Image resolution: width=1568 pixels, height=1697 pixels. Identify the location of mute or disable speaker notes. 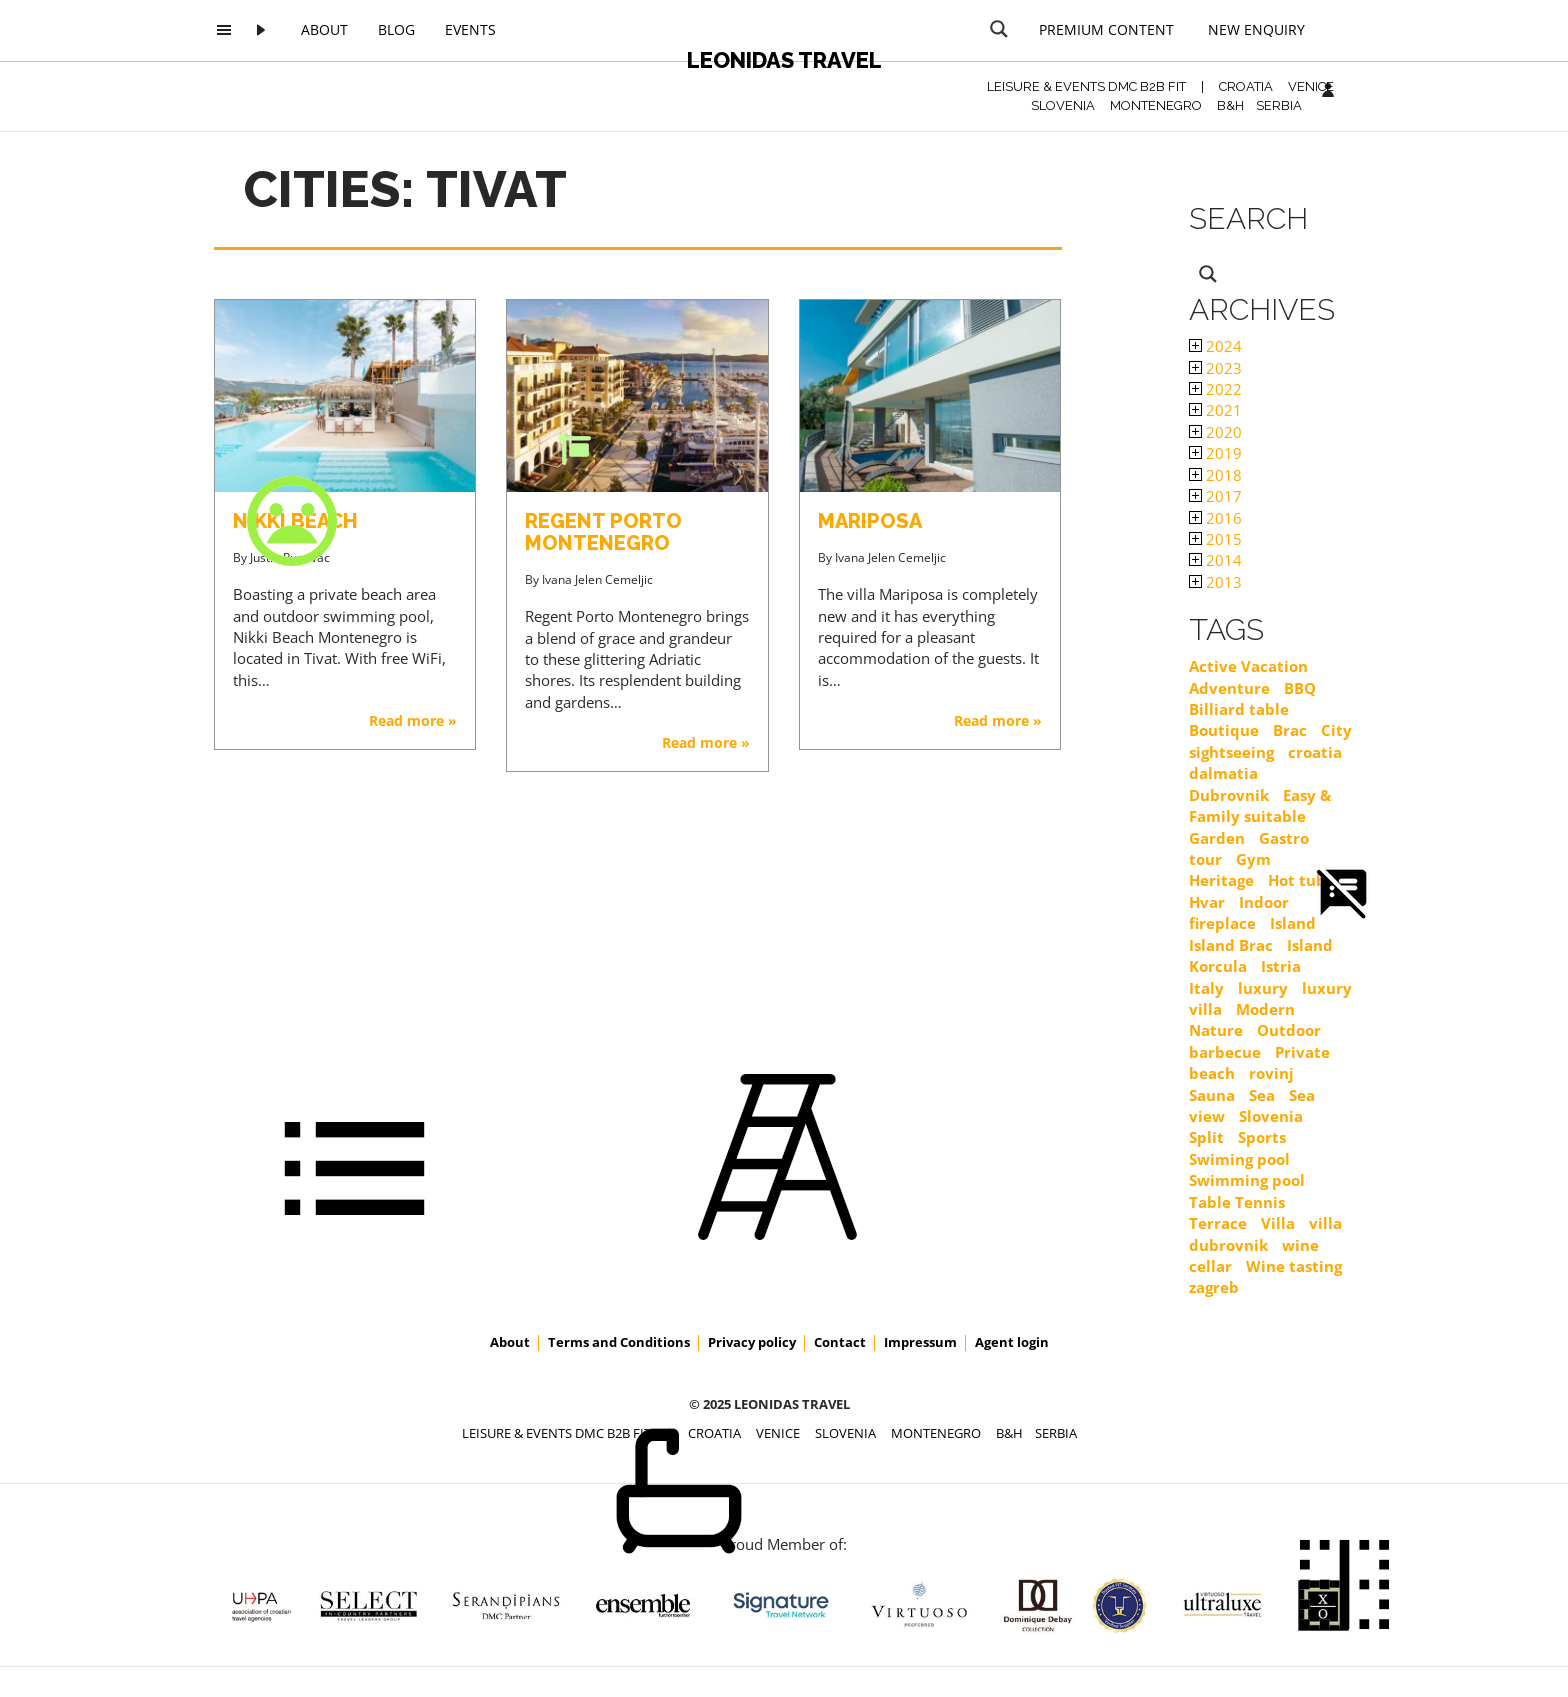
(1343, 892).